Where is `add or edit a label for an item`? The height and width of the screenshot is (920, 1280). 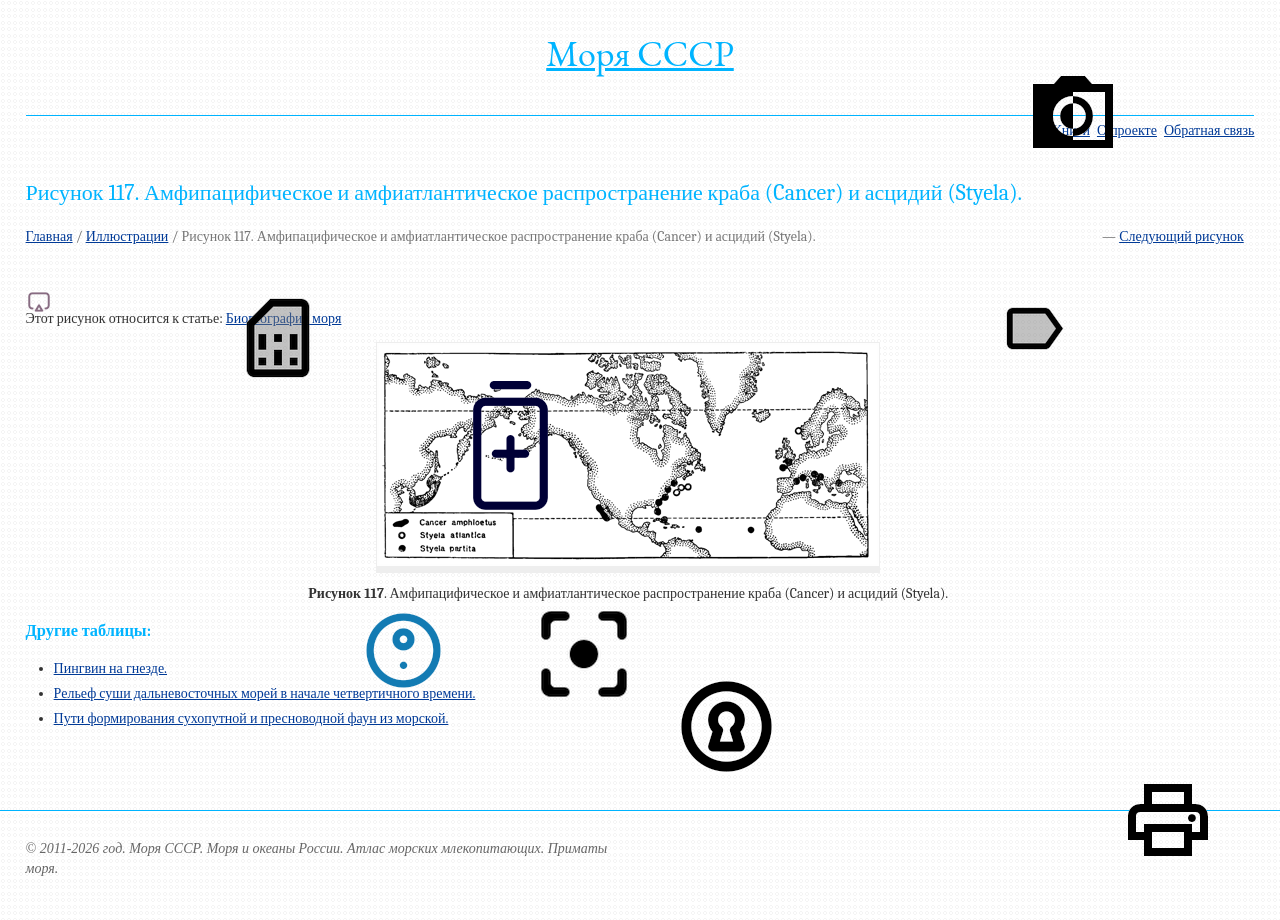
add or edit a label for an item is located at coordinates (1033, 328).